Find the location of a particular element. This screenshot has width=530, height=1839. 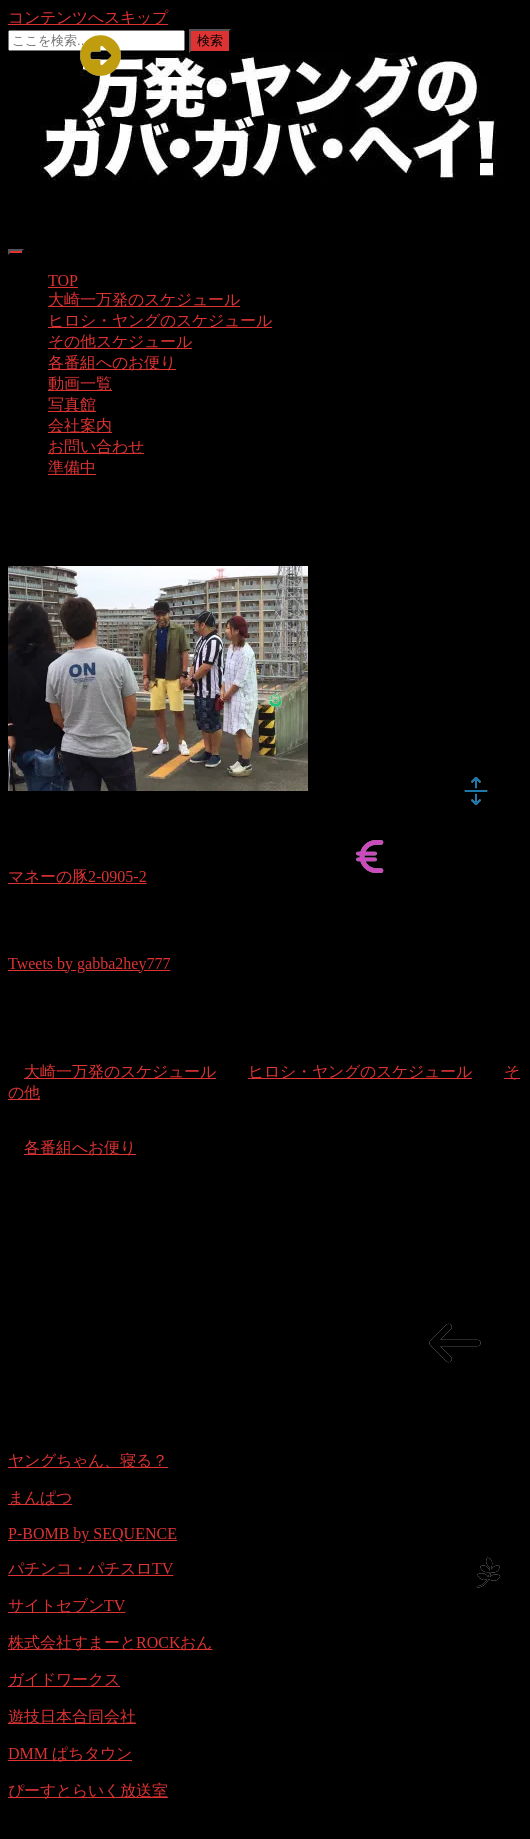

go to next item or step is located at coordinates (100, 55).